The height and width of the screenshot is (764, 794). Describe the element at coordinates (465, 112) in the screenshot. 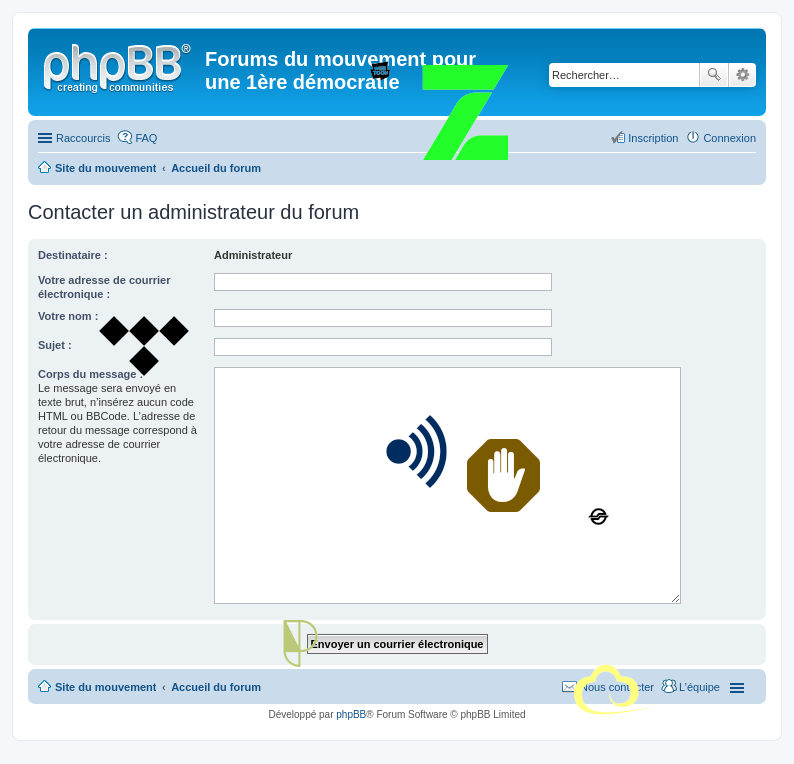

I see `OpenZeppelin brand logo` at that location.